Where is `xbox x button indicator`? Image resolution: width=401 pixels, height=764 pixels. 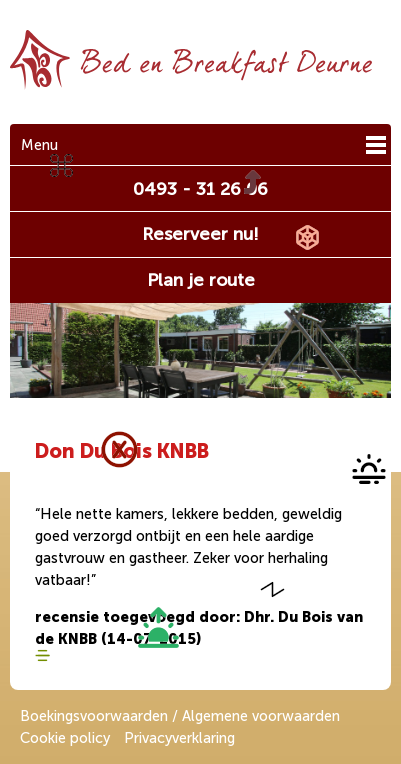
xbox x button indicator is located at coordinates (119, 449).